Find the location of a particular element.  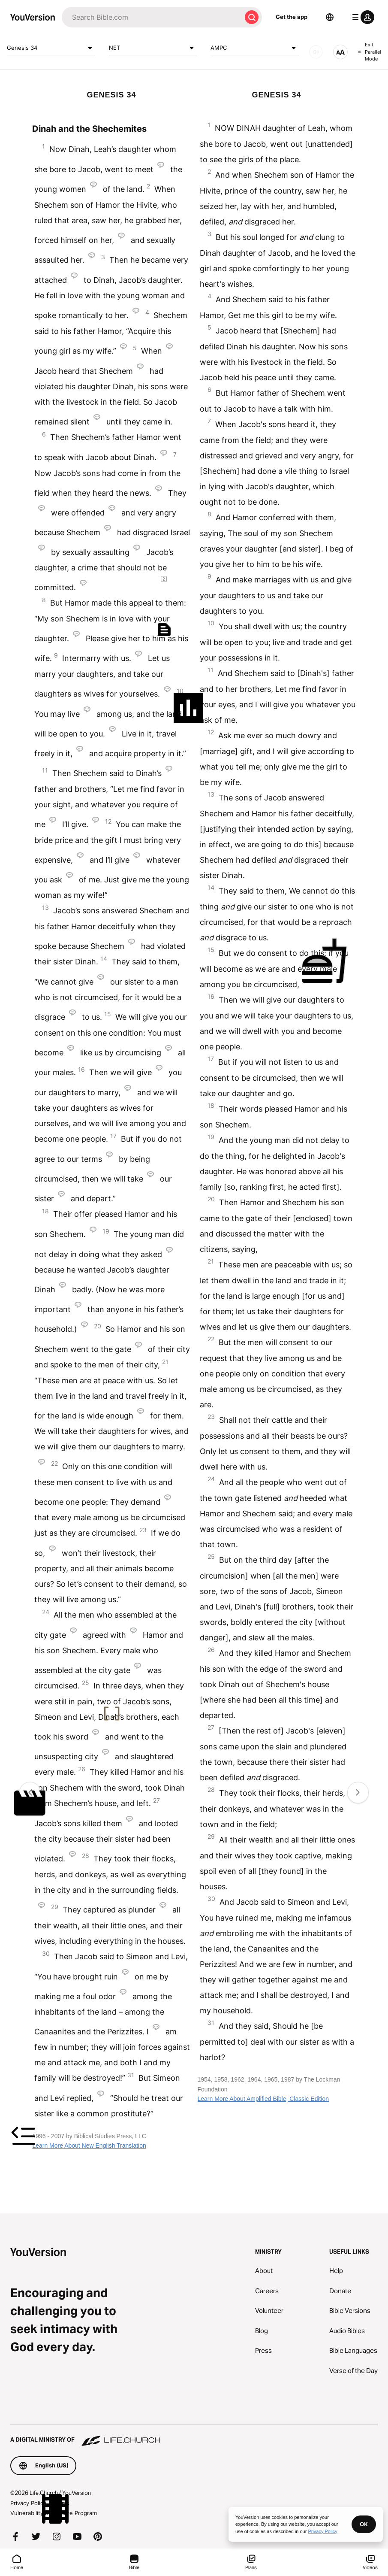

view text snippet or document preview is located at coordinates (164, 630).